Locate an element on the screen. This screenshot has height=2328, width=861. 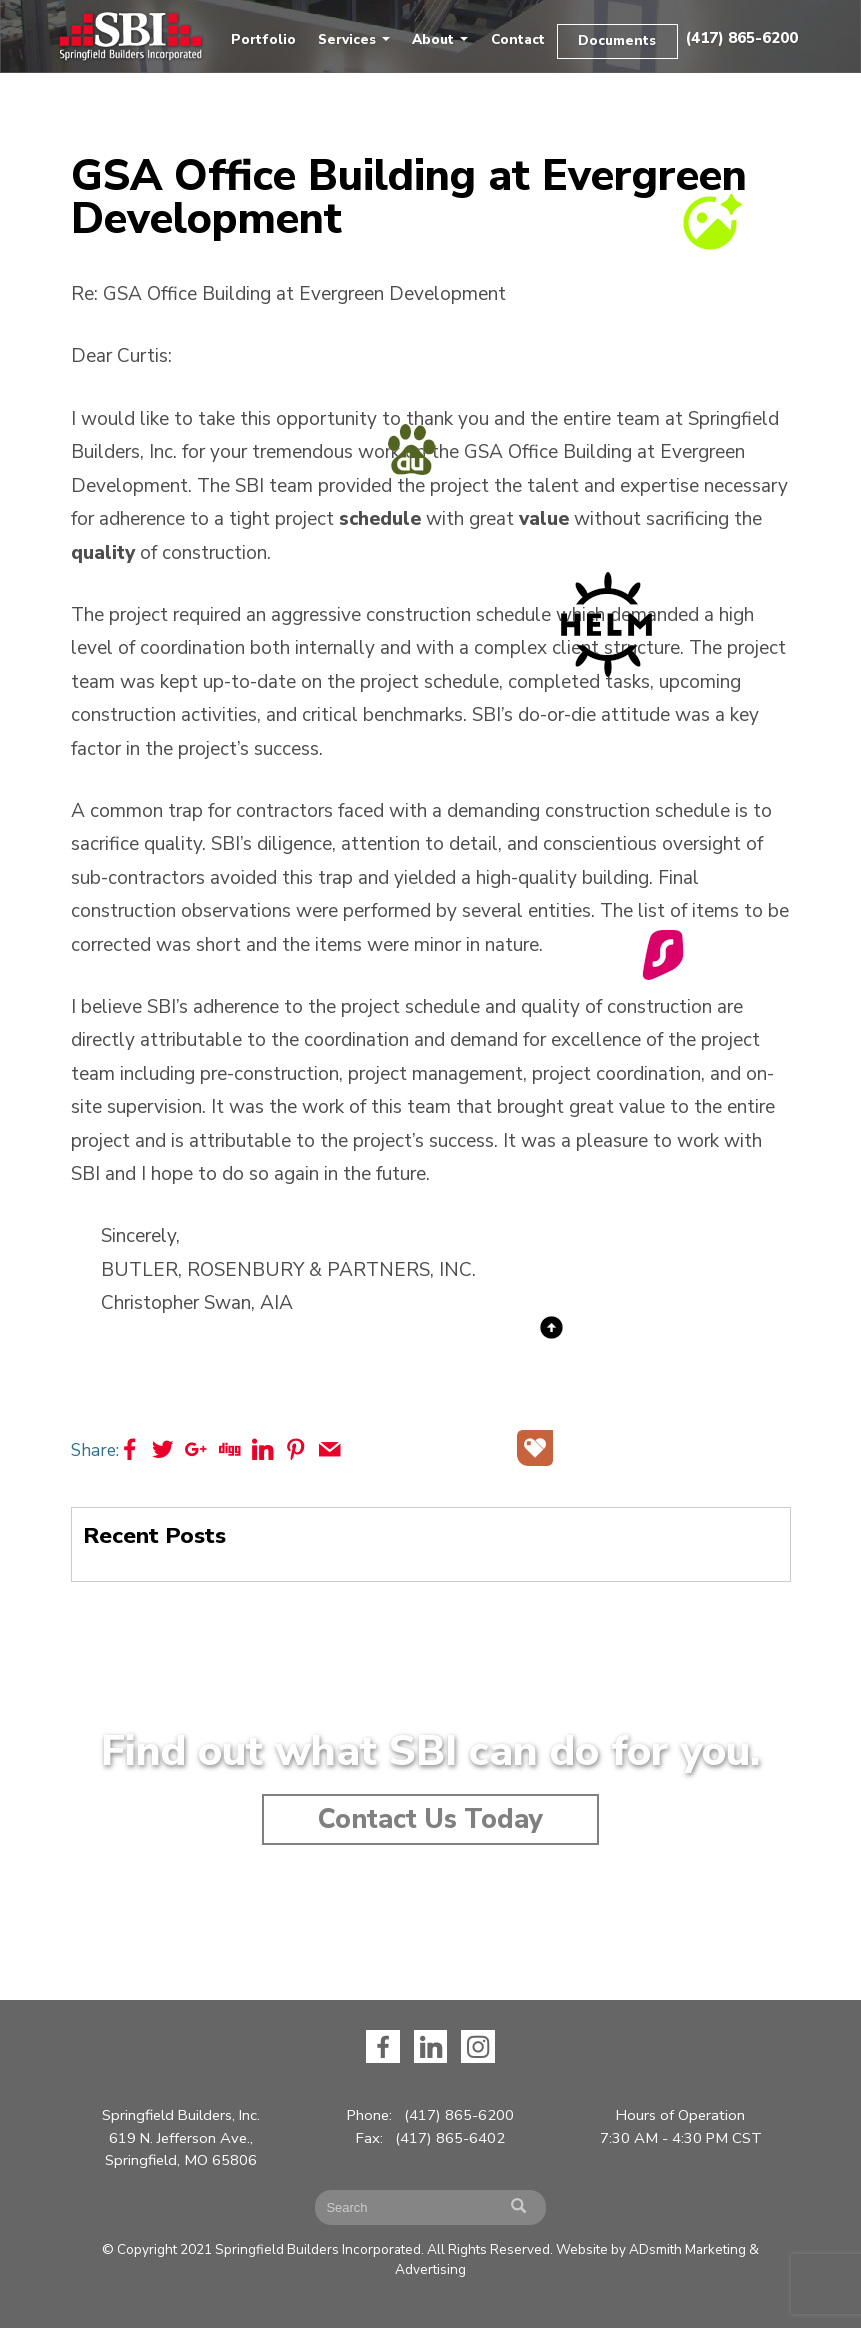
open surfshark vpn app is located at coordinates (663, 955).